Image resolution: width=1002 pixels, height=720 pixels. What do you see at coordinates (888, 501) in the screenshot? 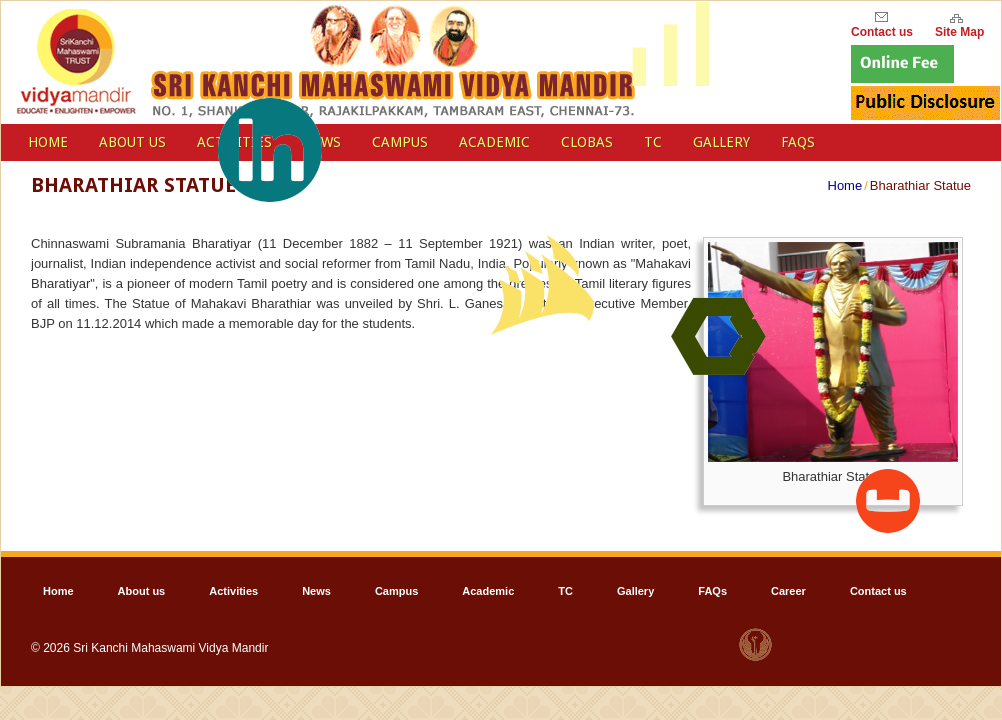
I see `couchbase database service logo` at bounding box center [888, 501].